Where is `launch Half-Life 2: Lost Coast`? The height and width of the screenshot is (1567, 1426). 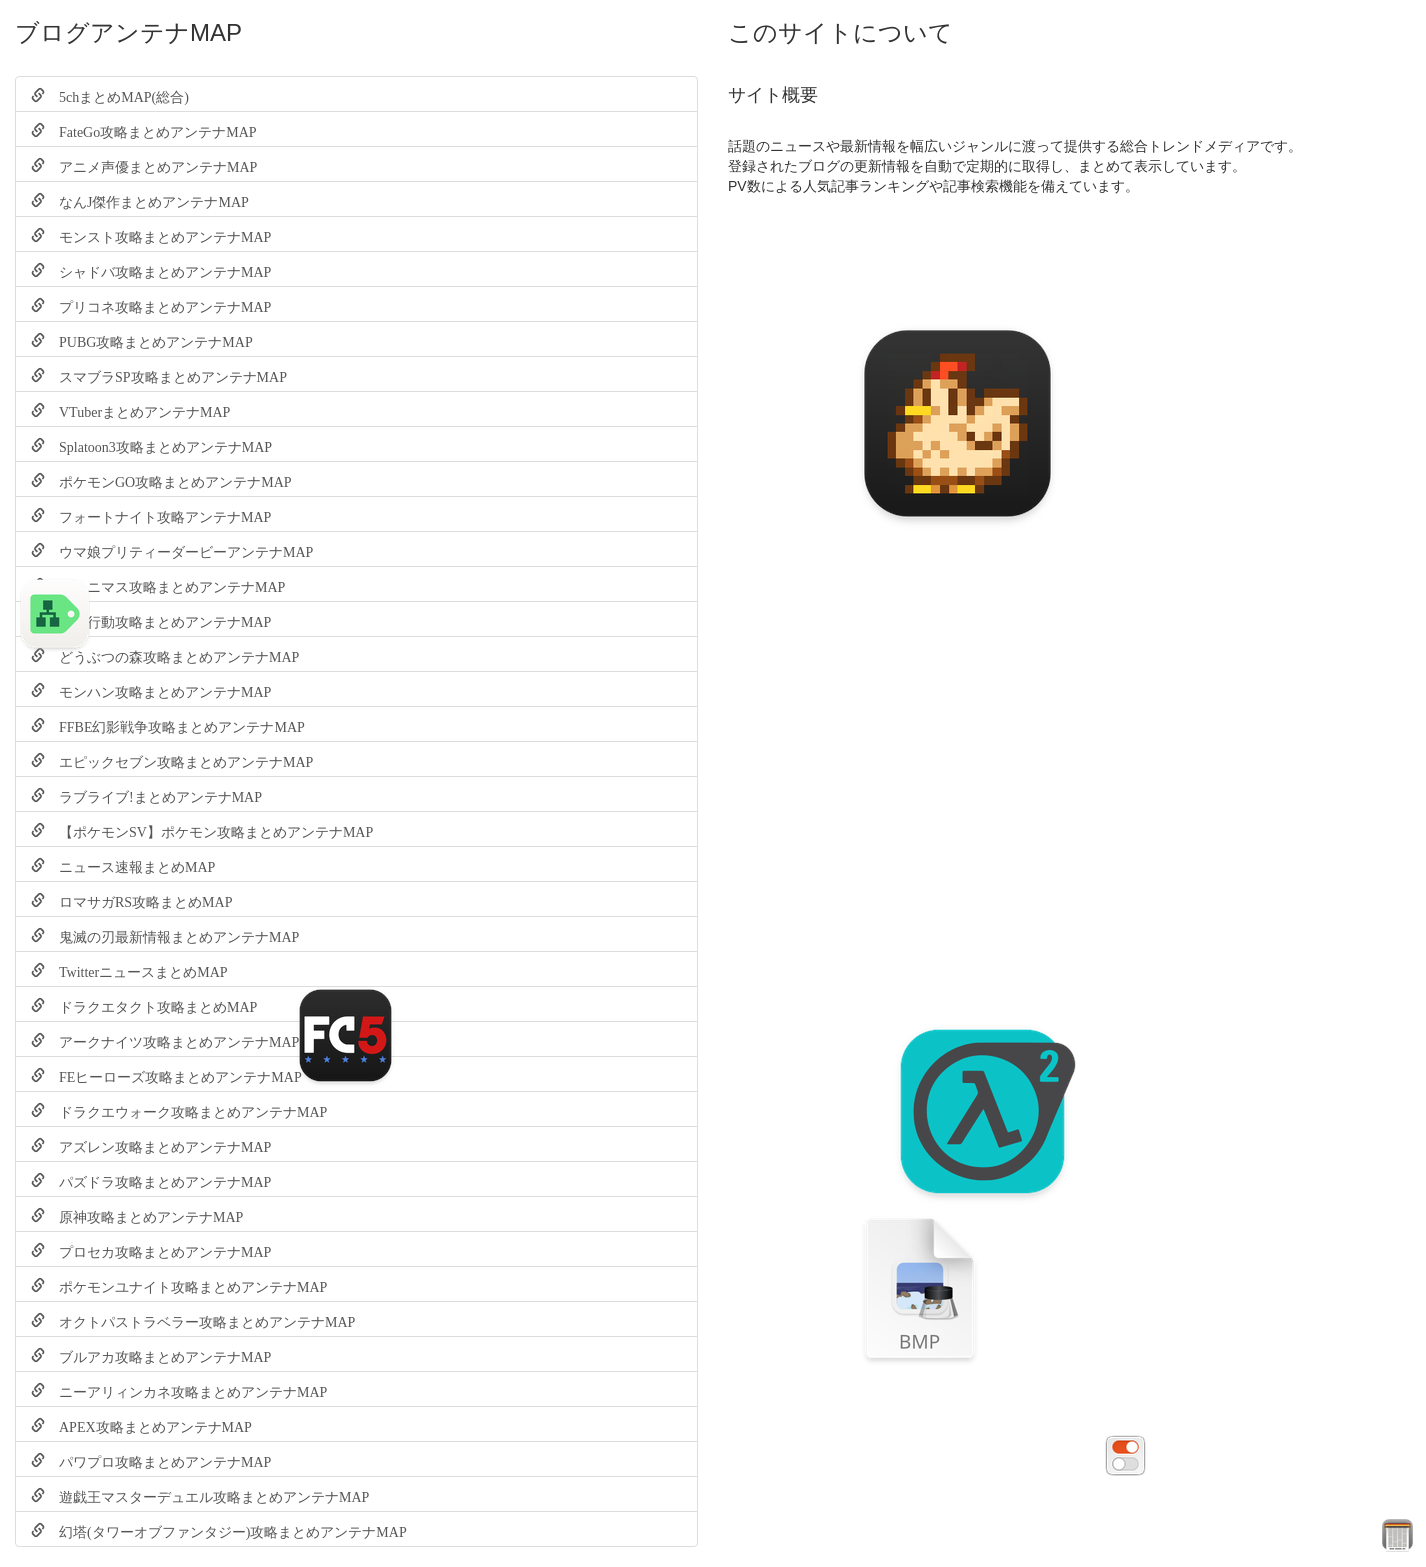 launch Half-Life 2: Lost Coast is located at coordinates (982, 1111).